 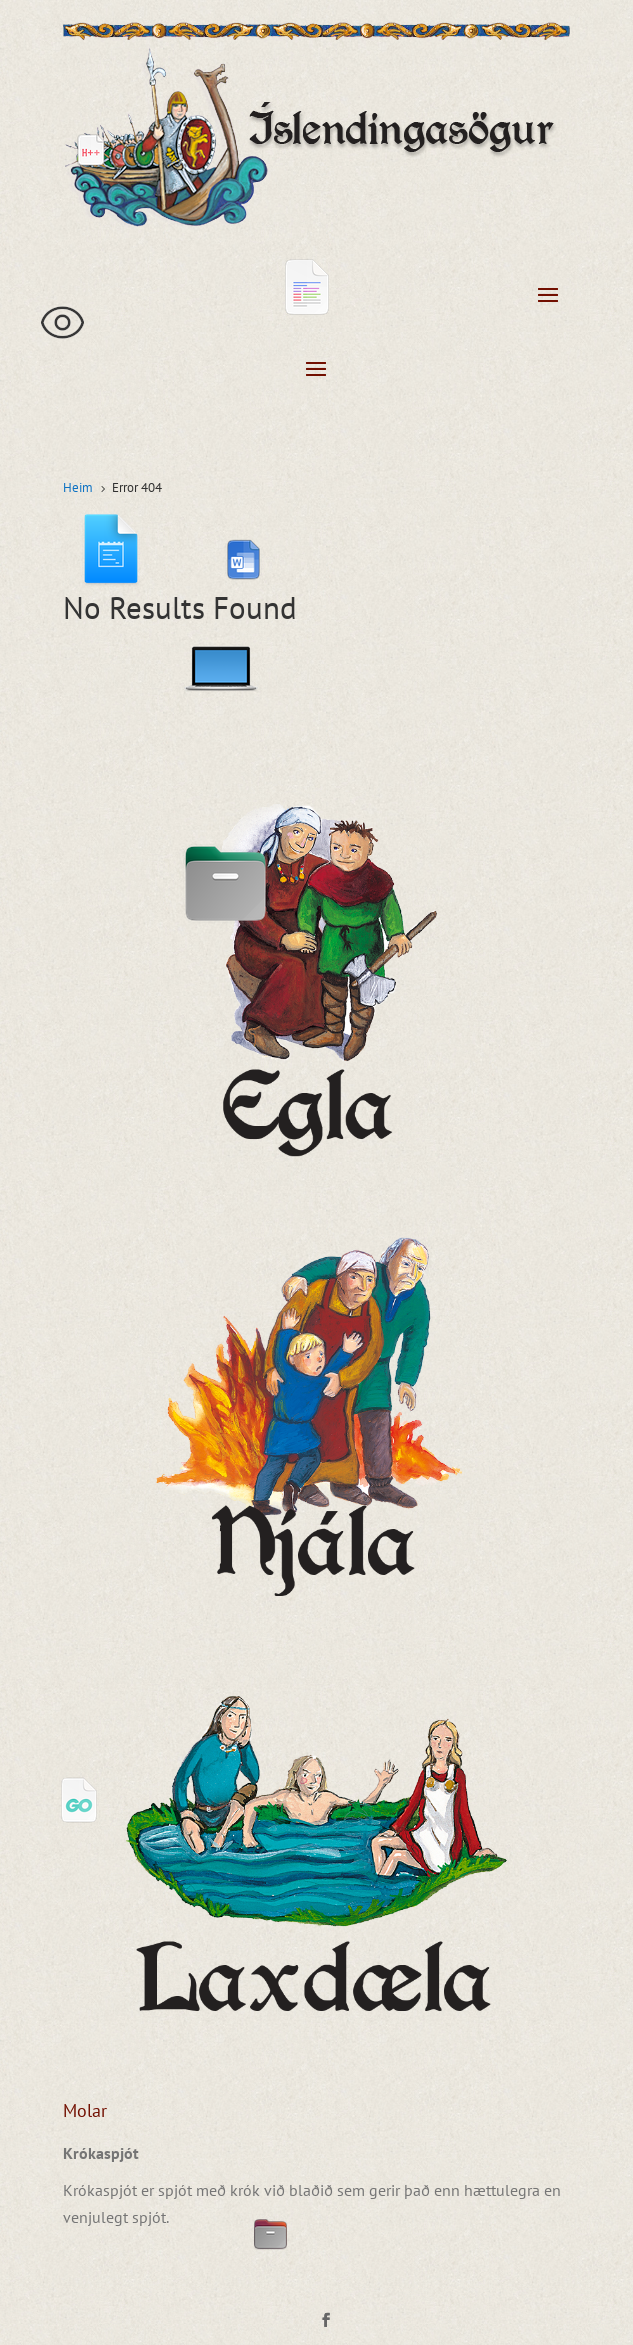 I want to click on open the file manager, so click(x=225, y=883).